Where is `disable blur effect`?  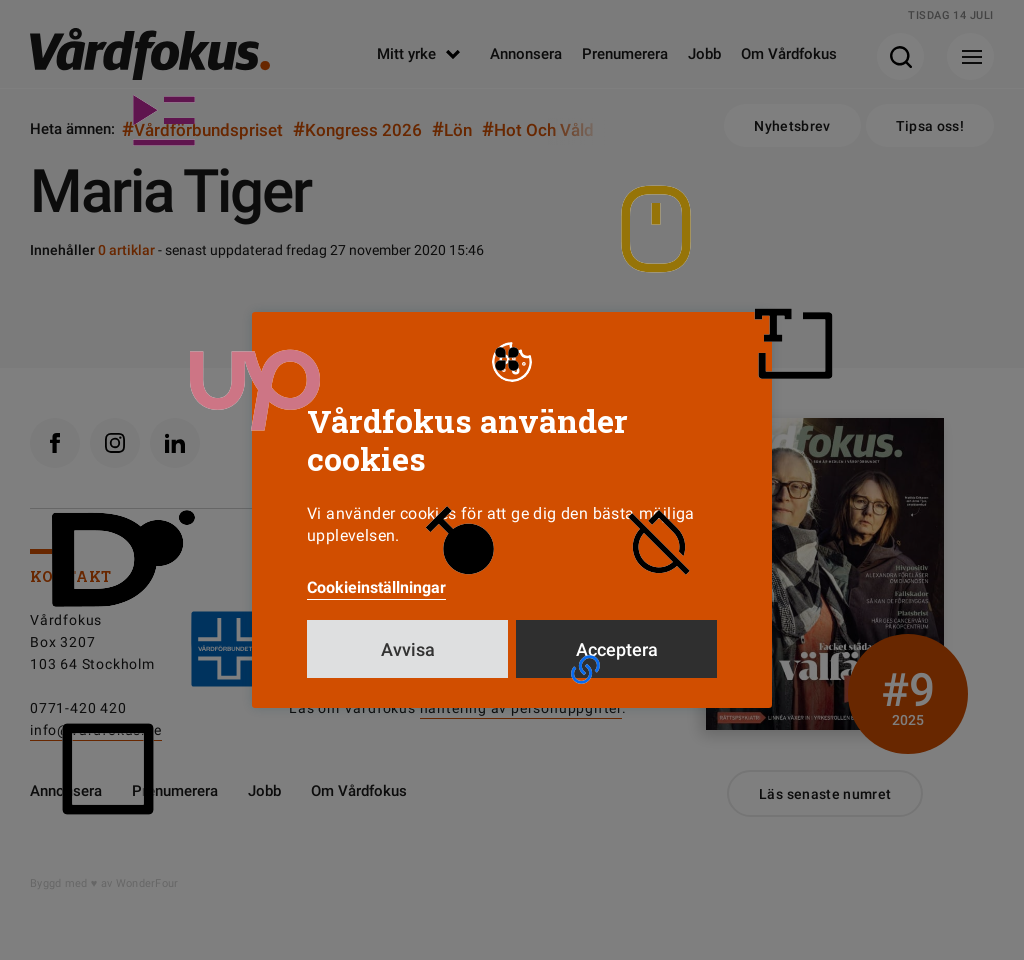 disable blur effect is located at coordinates (659, 544).